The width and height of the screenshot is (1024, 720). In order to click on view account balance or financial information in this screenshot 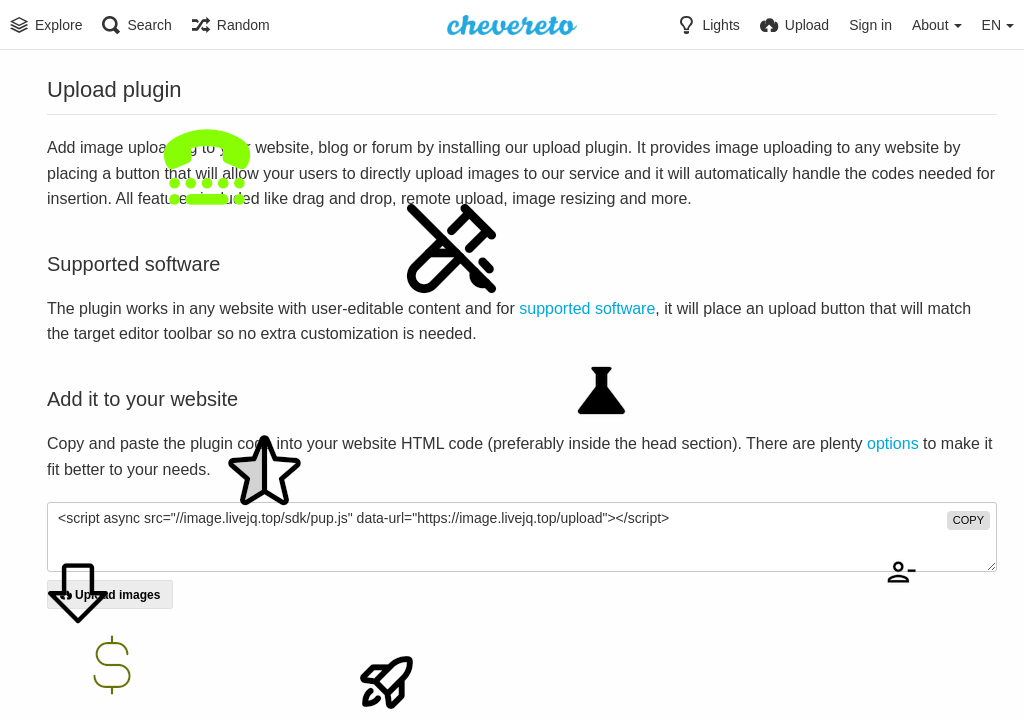, I will do `click(112, 665)`.